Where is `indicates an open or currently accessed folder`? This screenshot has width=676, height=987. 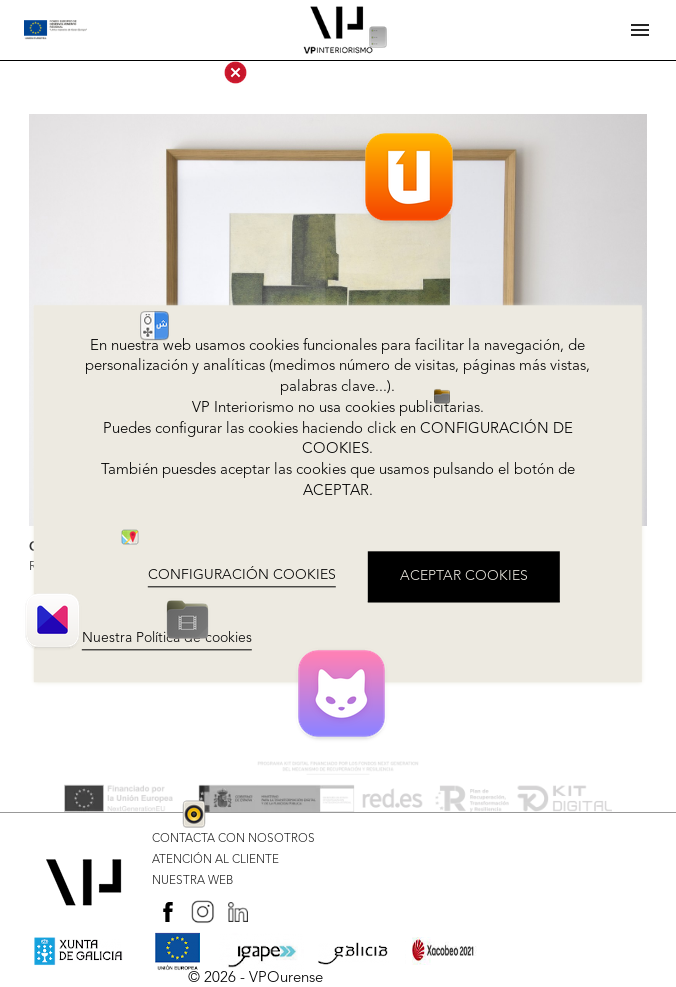
indicates an open or currently accessed folder is located at coordinates (442, 396).